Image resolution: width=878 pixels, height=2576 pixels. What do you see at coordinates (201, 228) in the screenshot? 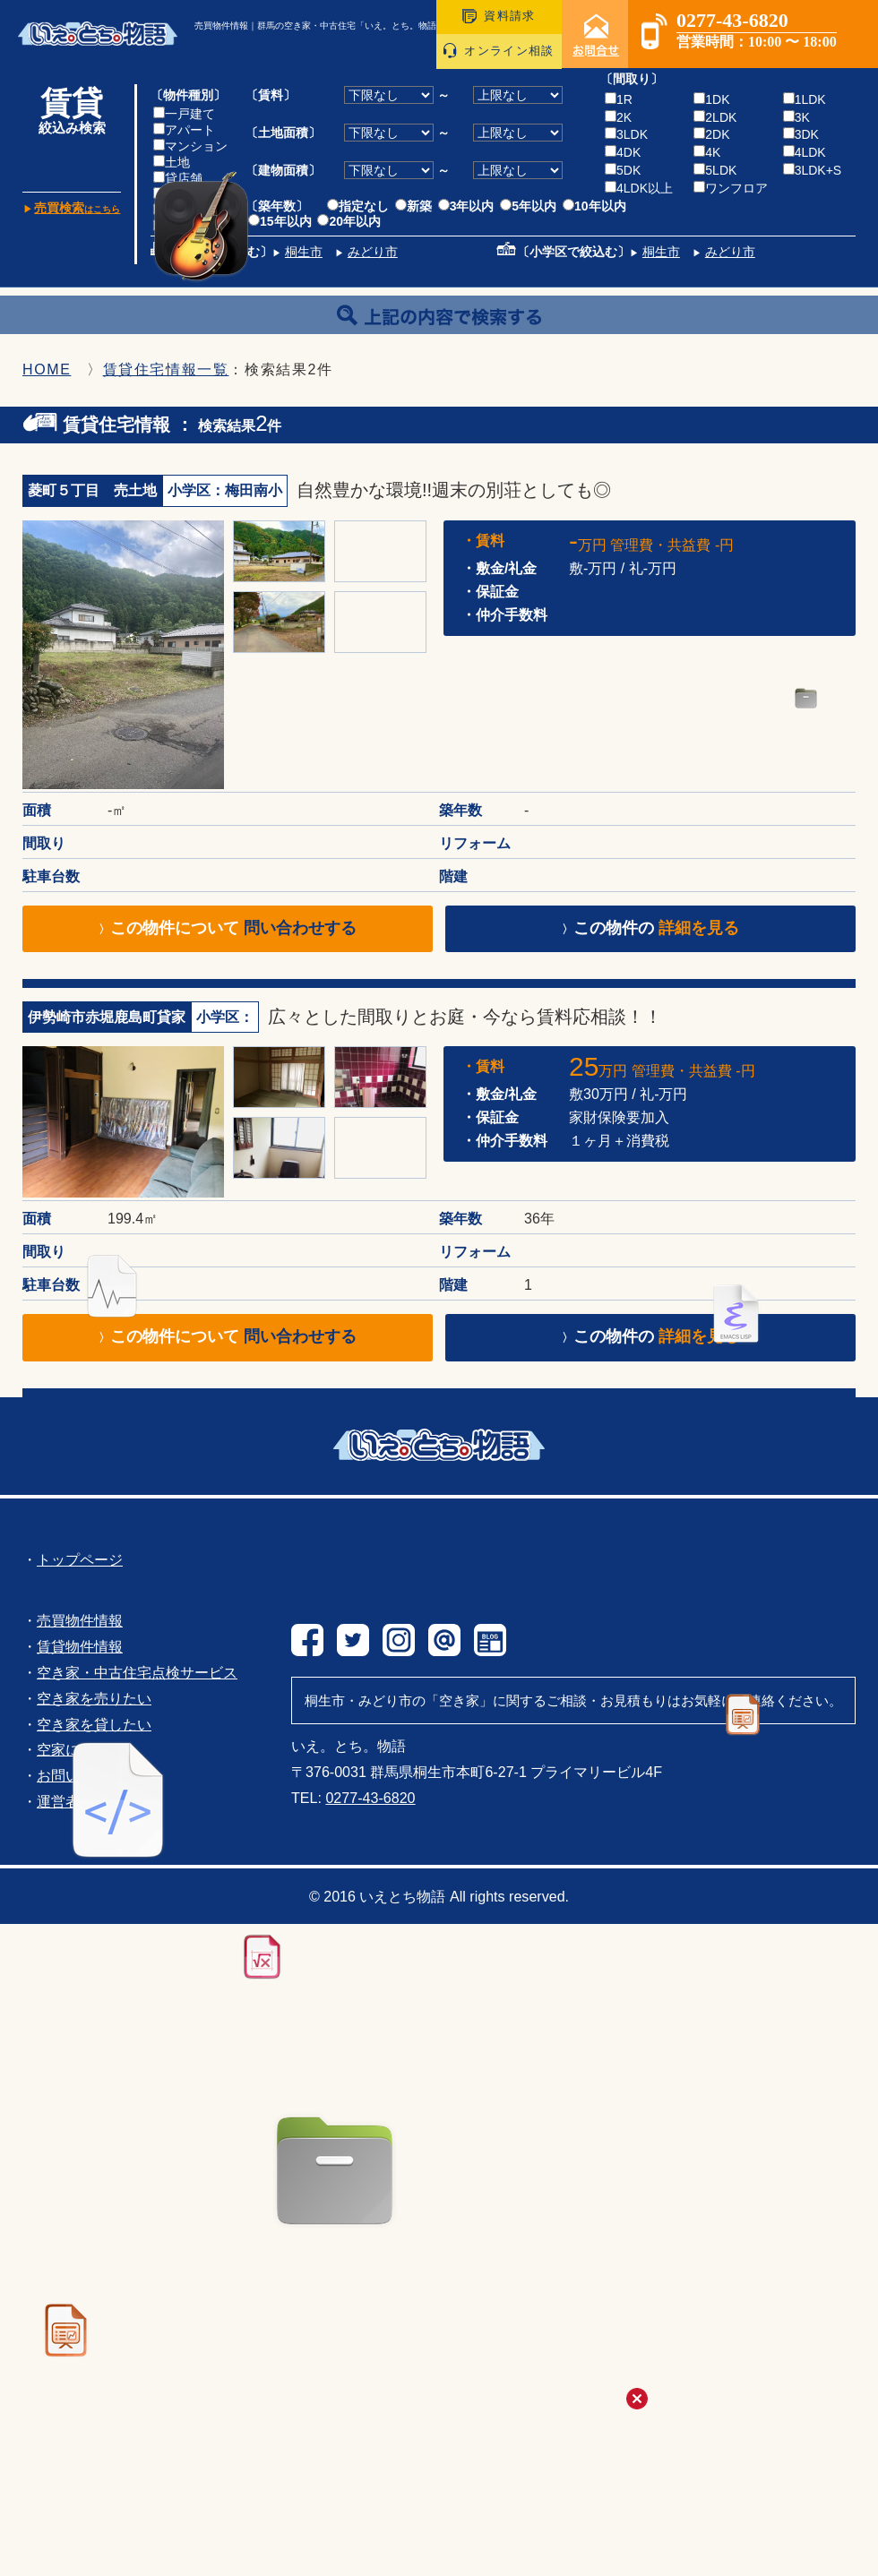
I see `open GarageBand music creation app` at bounding box center [201, 228].